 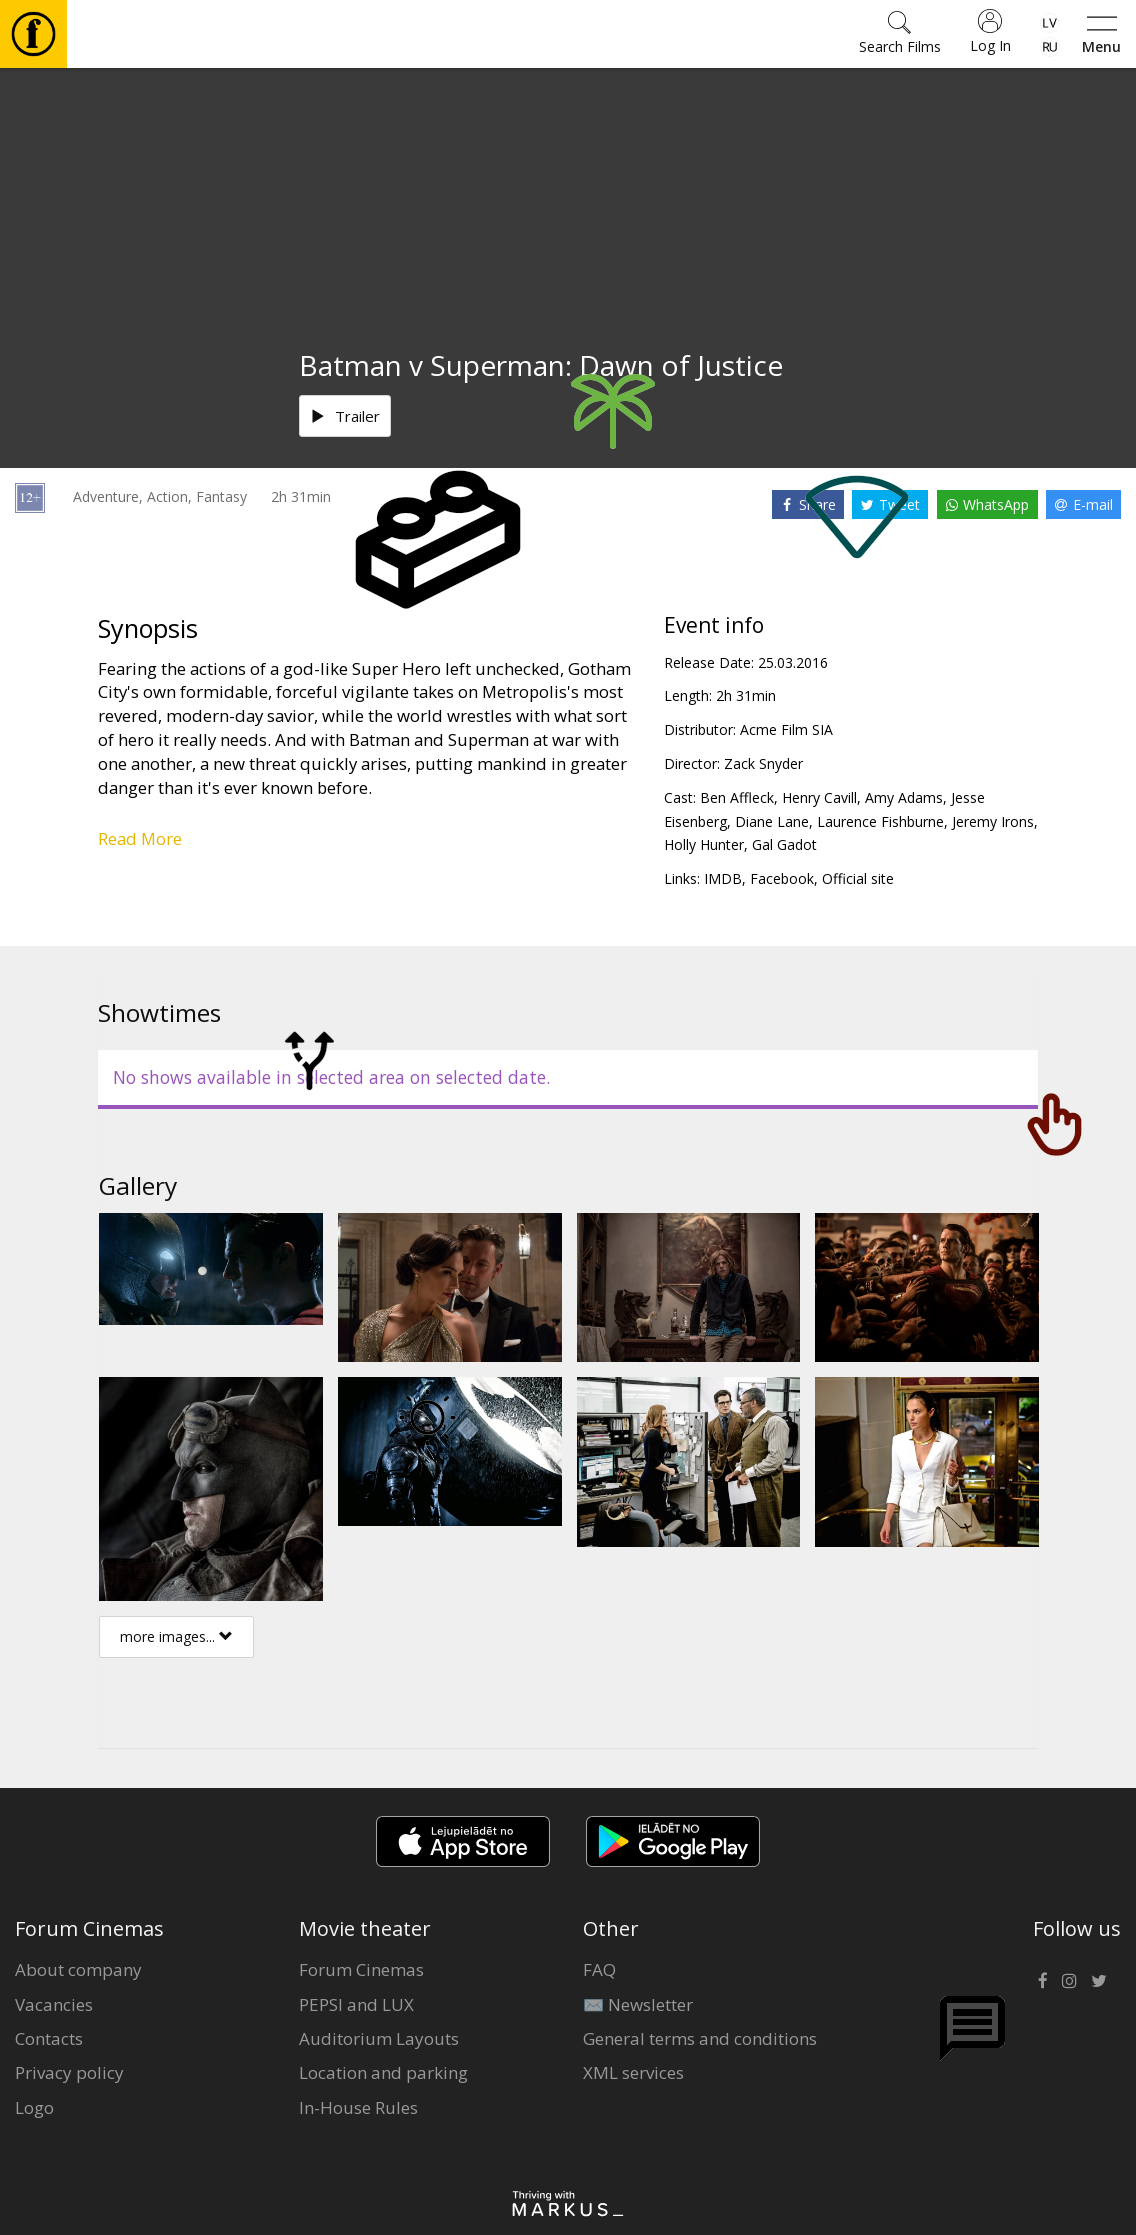 What do you see at coordinates (857, 517) in the screenshot?
I see `no wifi signal available` at bounding box center [857, 517].